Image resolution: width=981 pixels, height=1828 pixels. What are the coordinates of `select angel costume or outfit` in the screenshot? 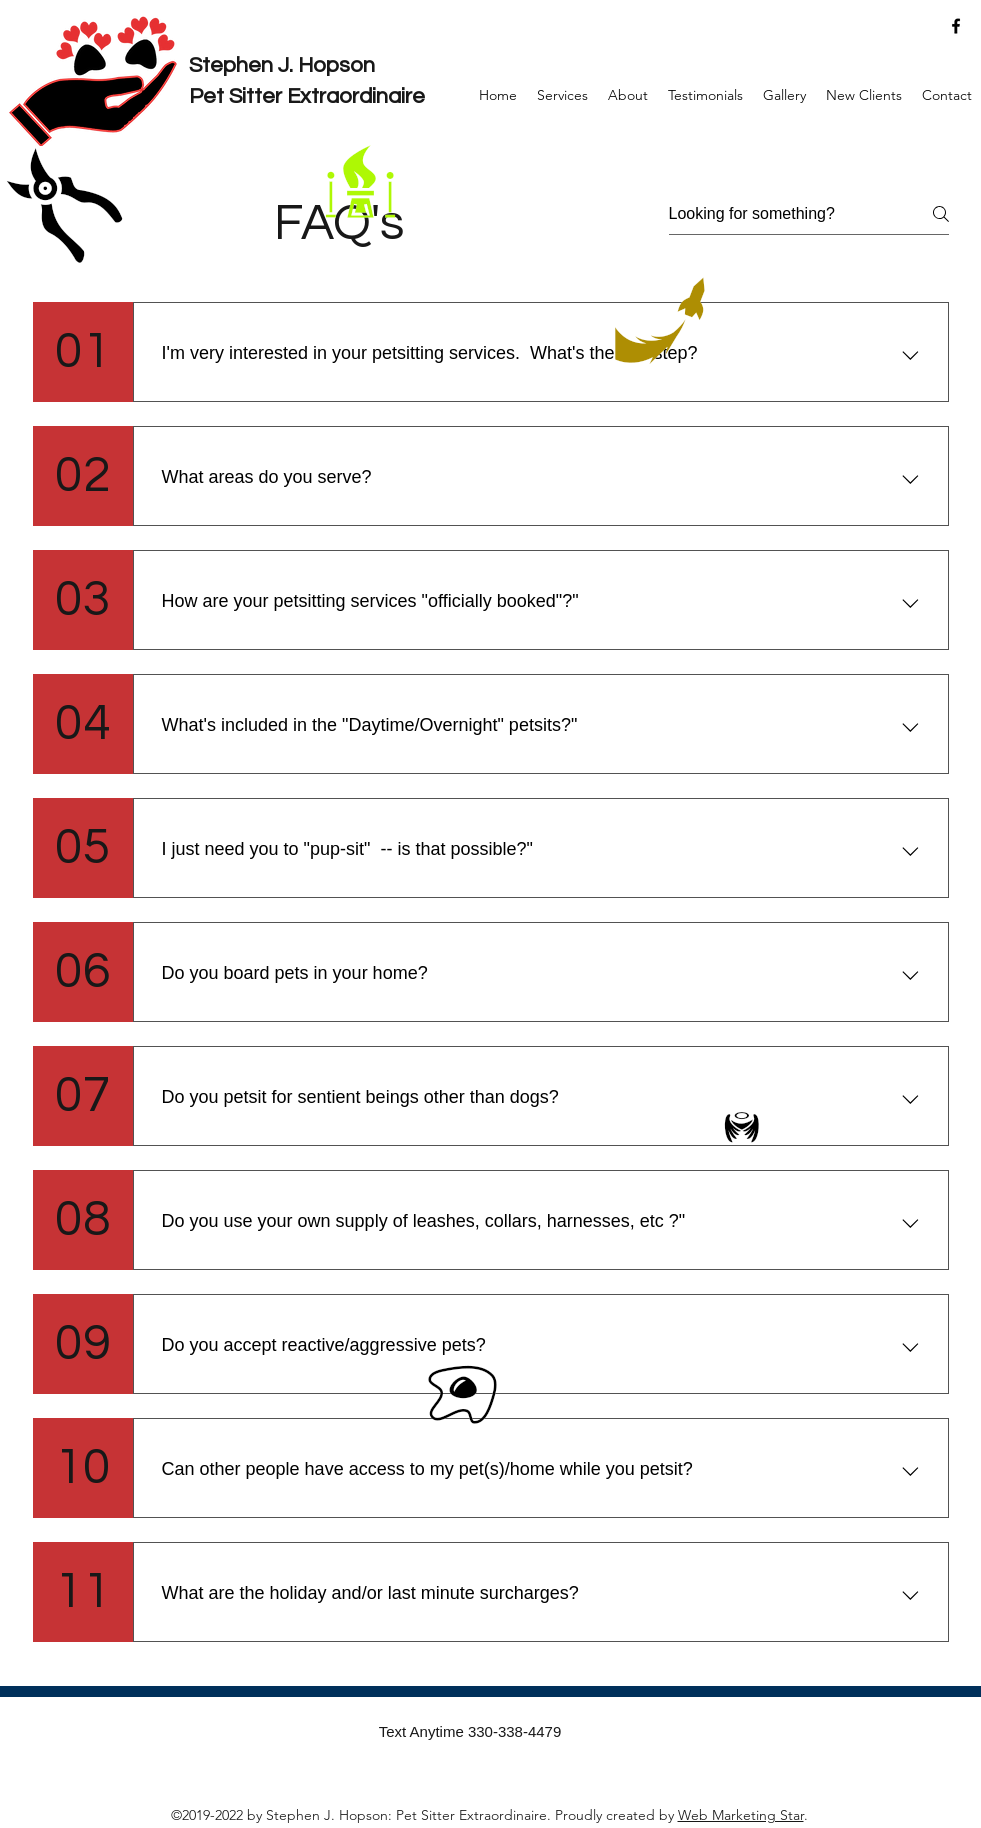 It's located at (741, 1128).